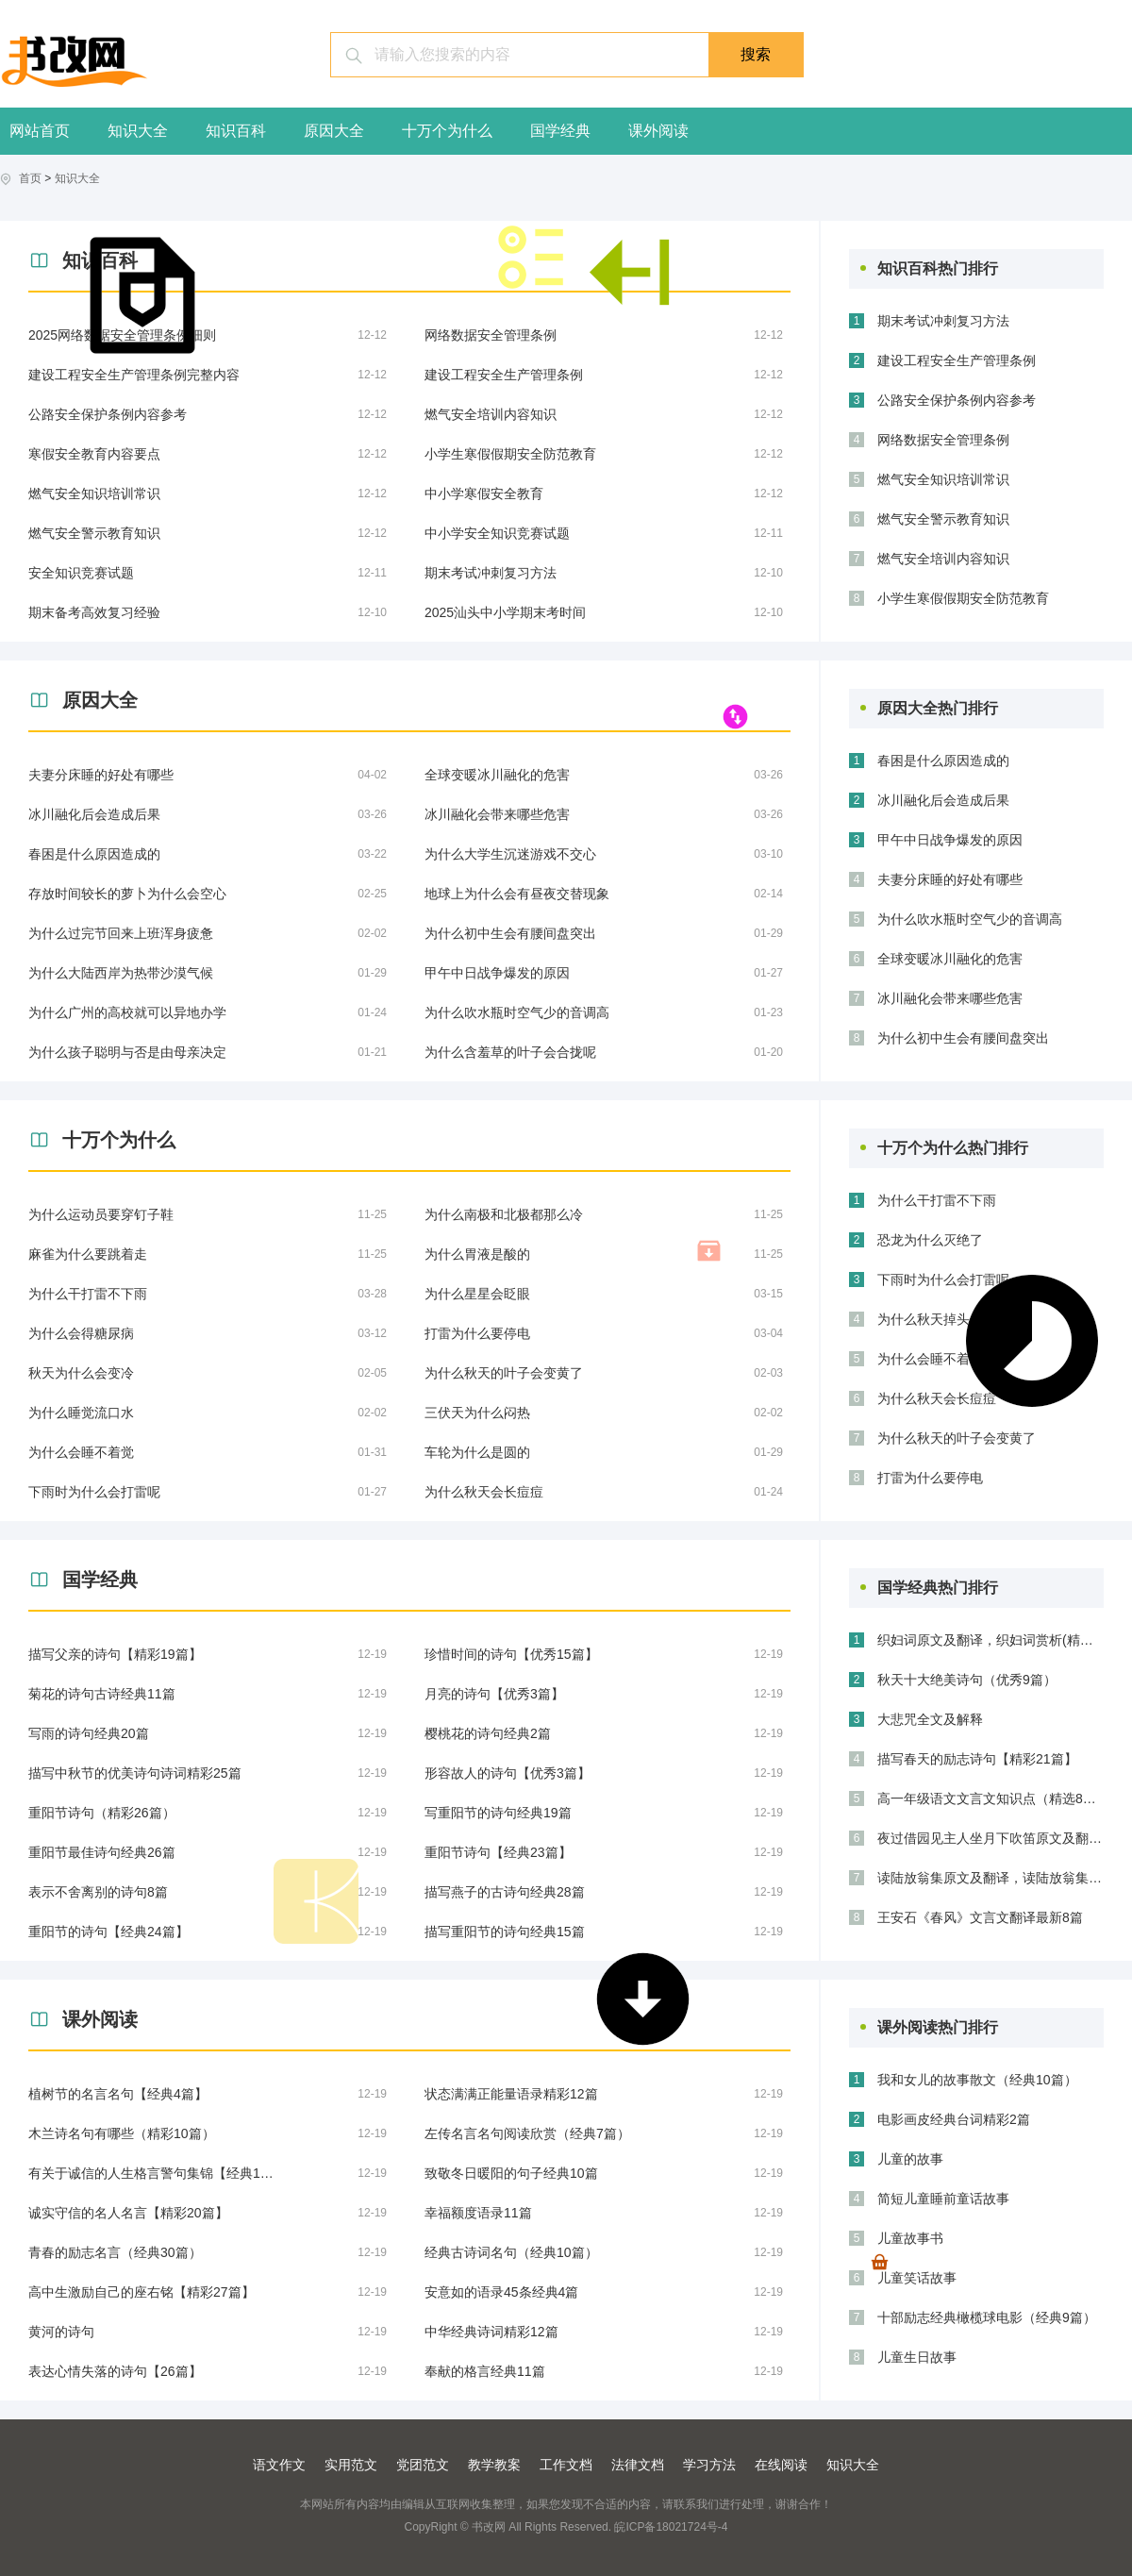 Image resolution: width=1132 pixels, height=2576 pixels. What do you see at coordinates (631, 272) in the screenshot?
I see `expand panel to the left` at bounding box center [631, 272].